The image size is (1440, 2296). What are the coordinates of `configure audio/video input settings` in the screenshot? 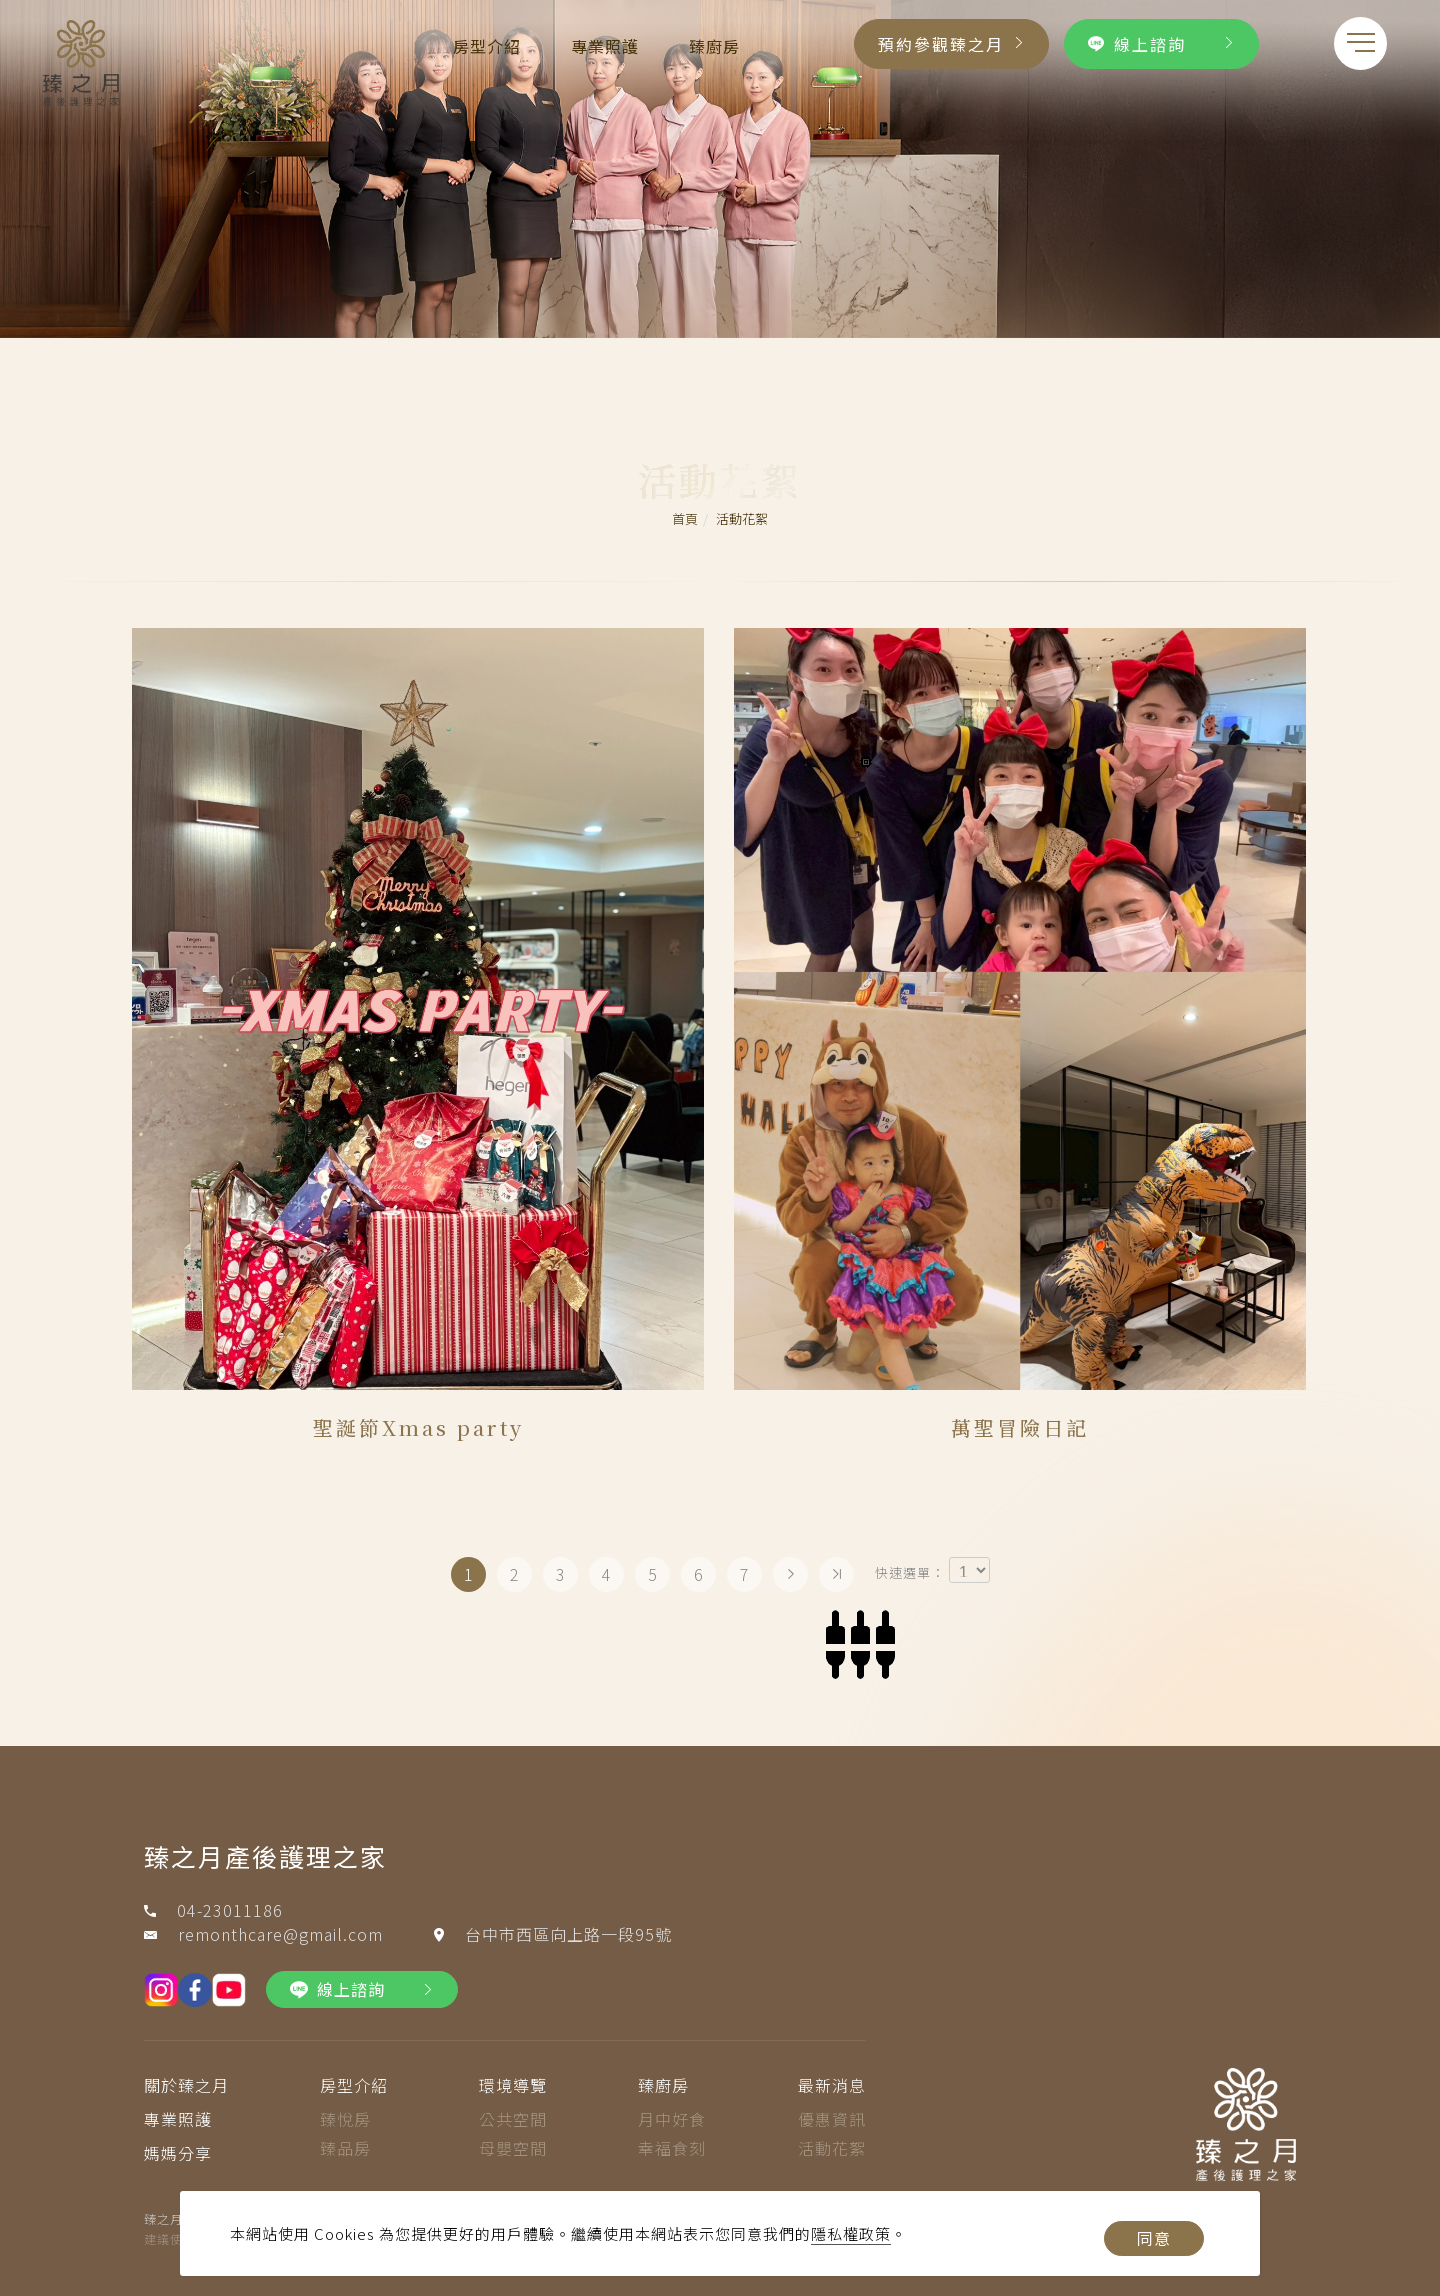 It's located at (860, 1644).